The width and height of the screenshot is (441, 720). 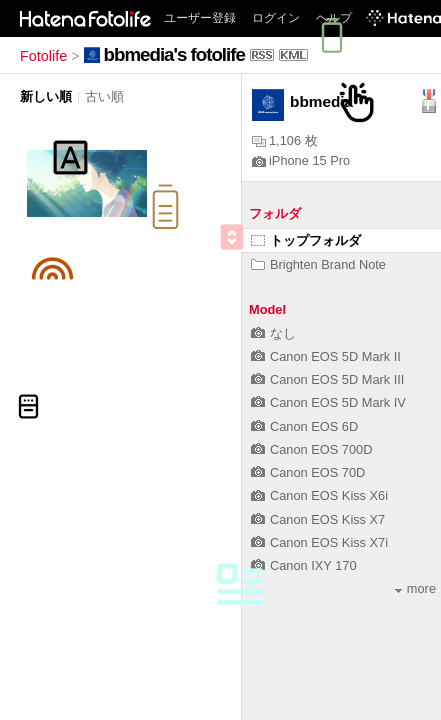 I want to click on tap or click to interact, so click(x=357, y=102).